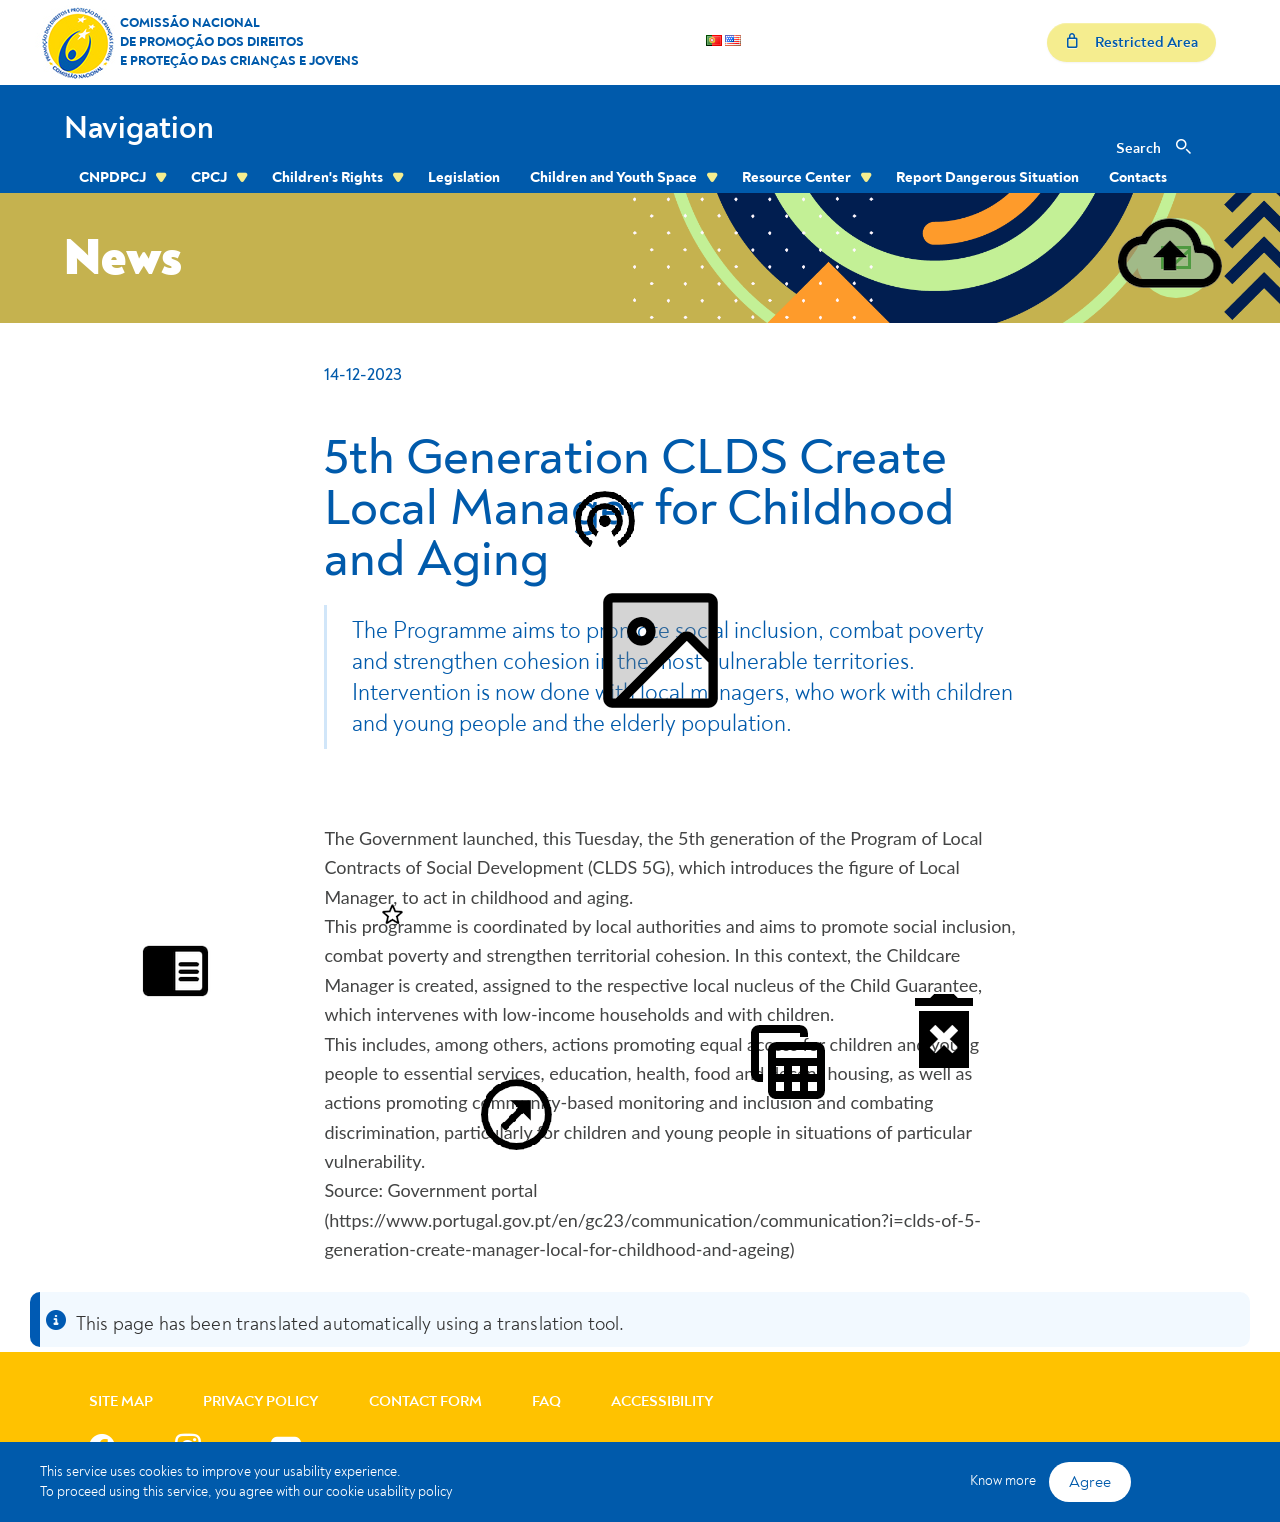 The image size is (1280, 1522). Describe the element at coordinates (175, 969) in the screenshot. I see `switch to reader mode for distraction-free reading` at that location.